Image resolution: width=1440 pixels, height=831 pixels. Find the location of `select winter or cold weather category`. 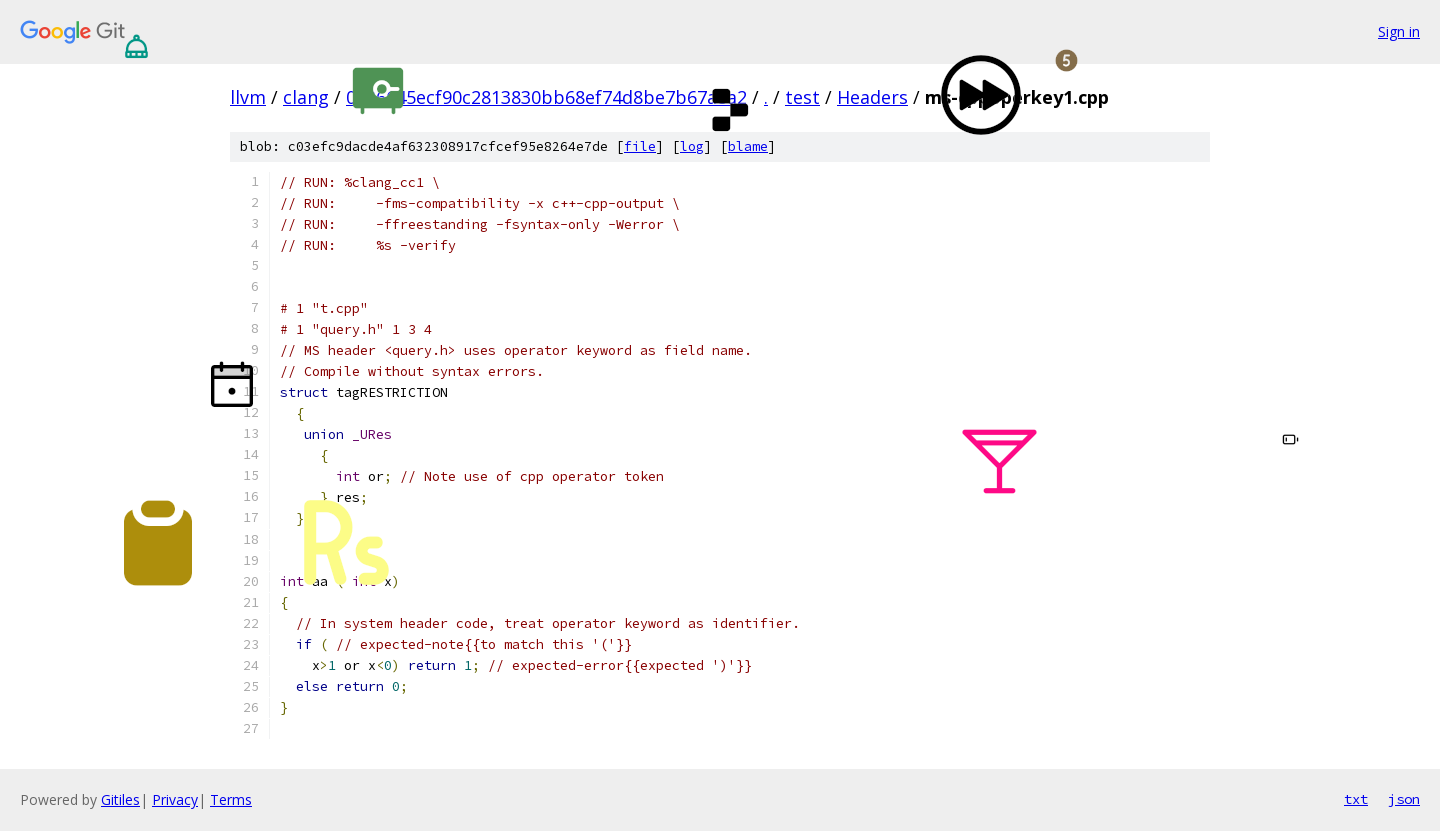

select winter or cold weather category is located at coordinates (136, 47).